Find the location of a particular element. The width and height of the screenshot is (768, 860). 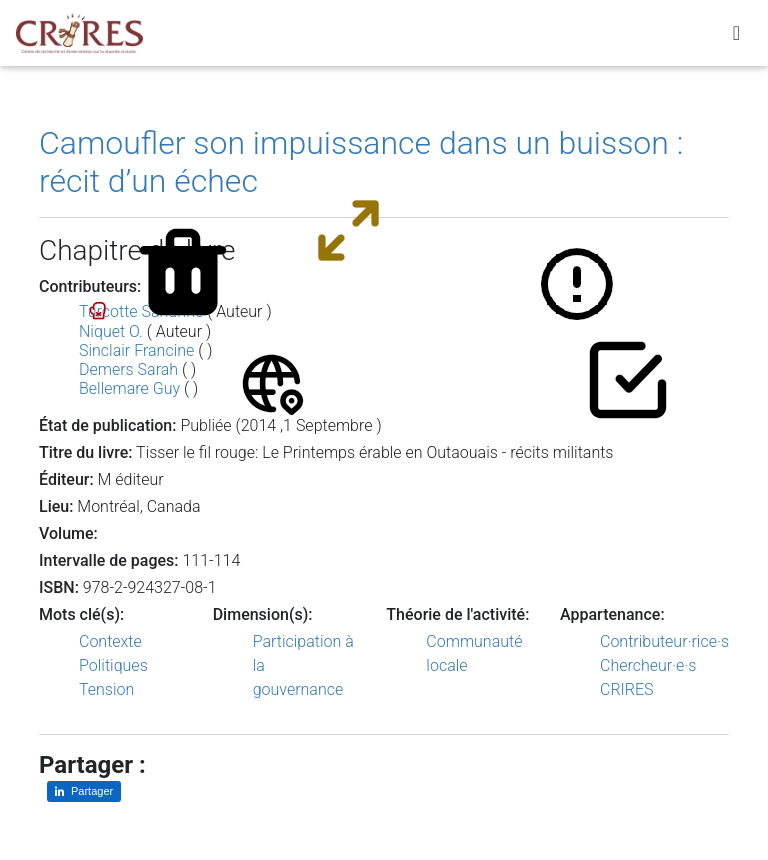

indicates an error or warning state is located at coordinates (577, 284).